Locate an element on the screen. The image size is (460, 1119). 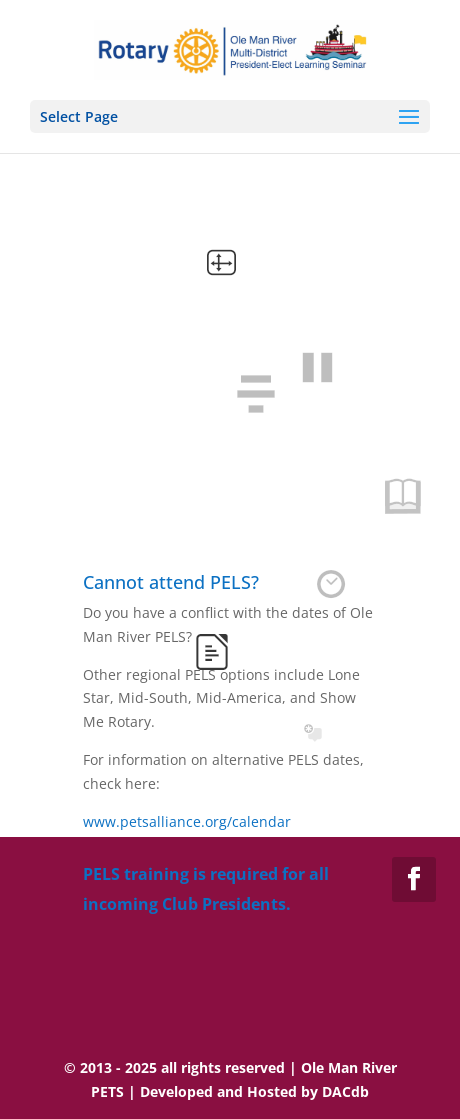
view recently opened documents is located at coordinates (332, 585).